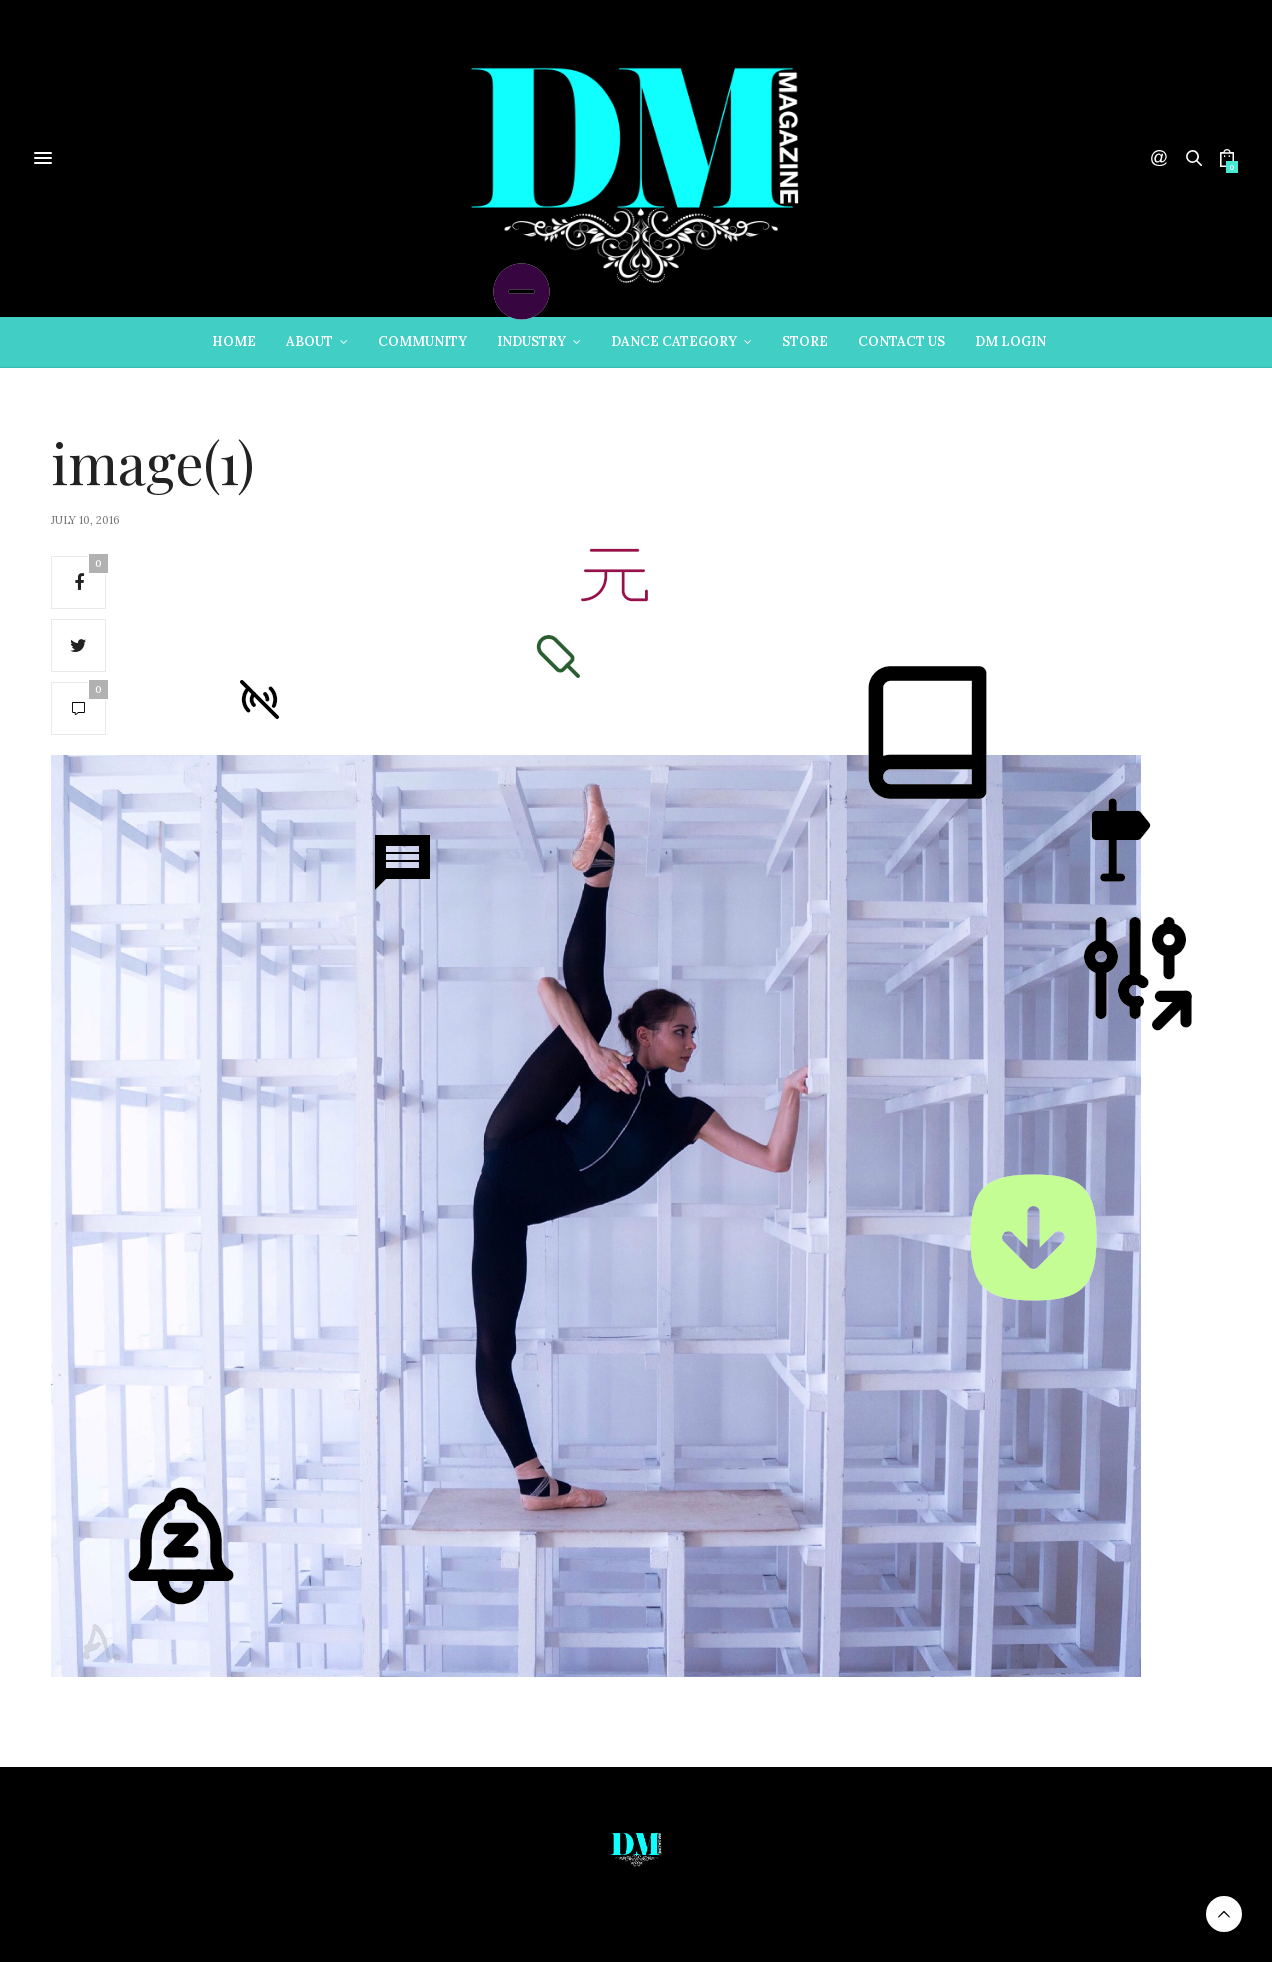 Image resolution: width=1272 pixels, height=1962 pixels. I want to click on open messaging or chat, so click(402, 862).